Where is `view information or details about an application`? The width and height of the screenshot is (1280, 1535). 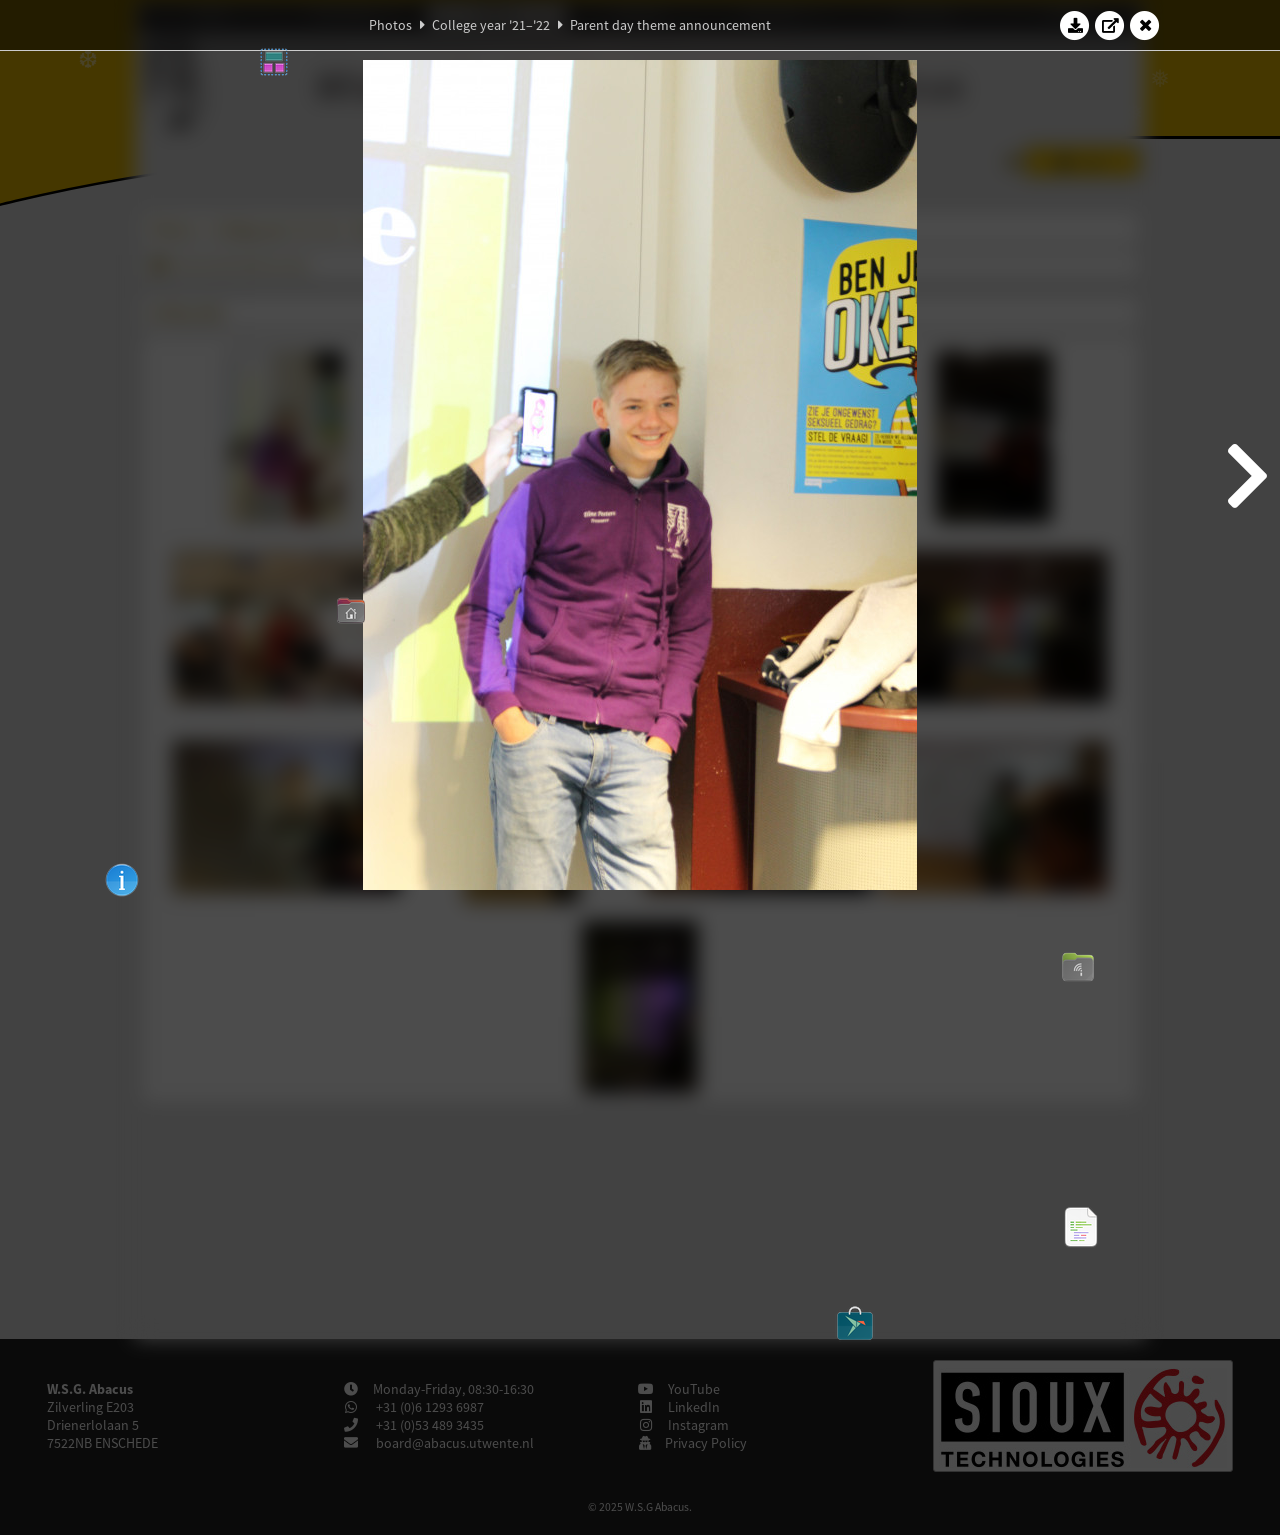 view information or details about an application is located at coordinates (122, 880).